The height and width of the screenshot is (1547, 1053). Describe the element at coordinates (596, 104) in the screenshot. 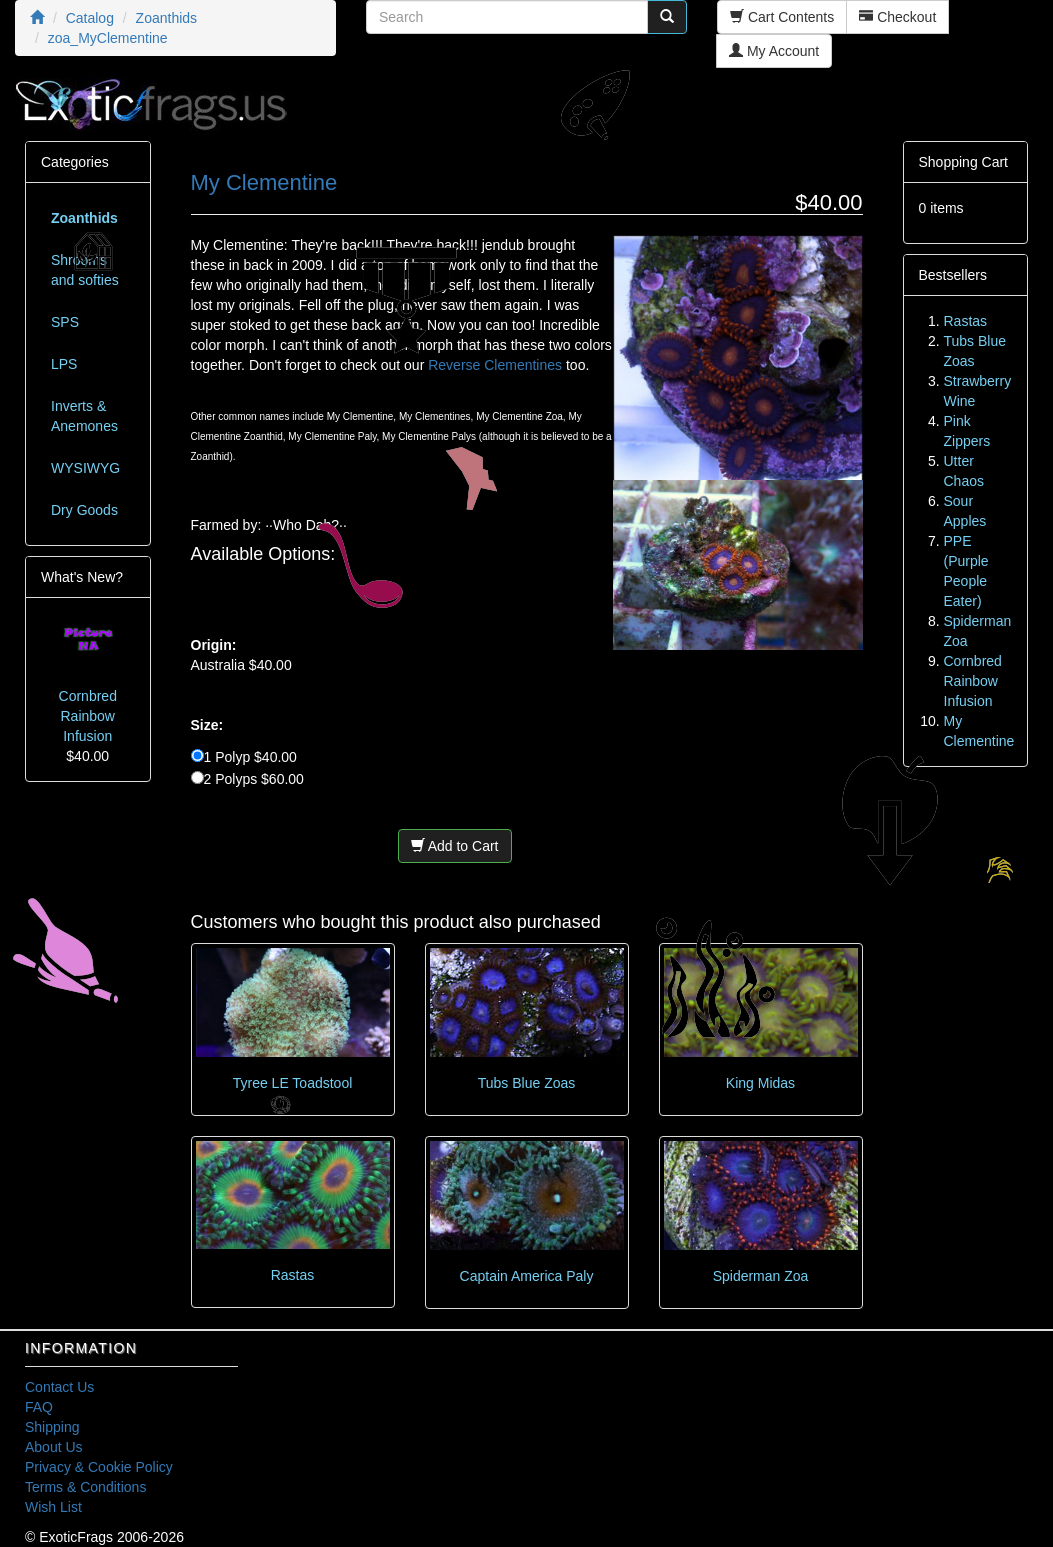

I see `access music or instrument features` at that location.